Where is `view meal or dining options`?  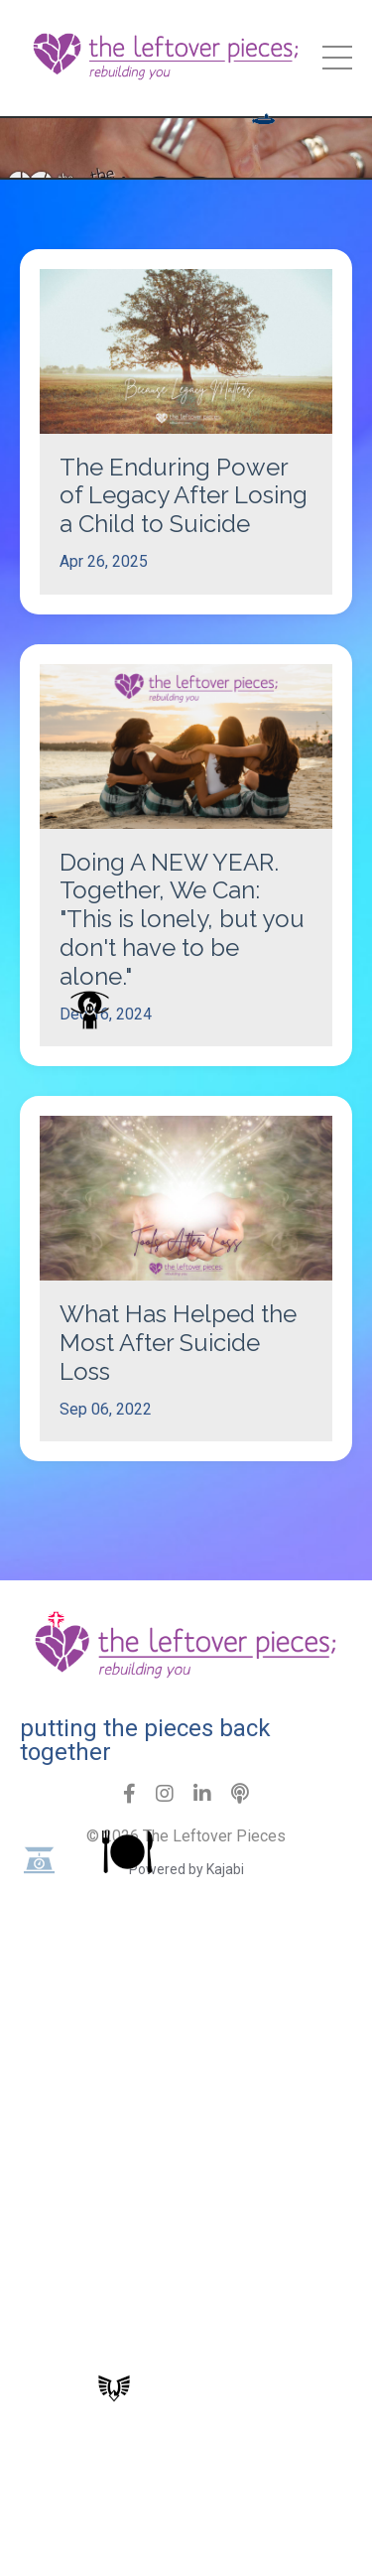
view meal or dining options is located at coordinates (127, 1851).